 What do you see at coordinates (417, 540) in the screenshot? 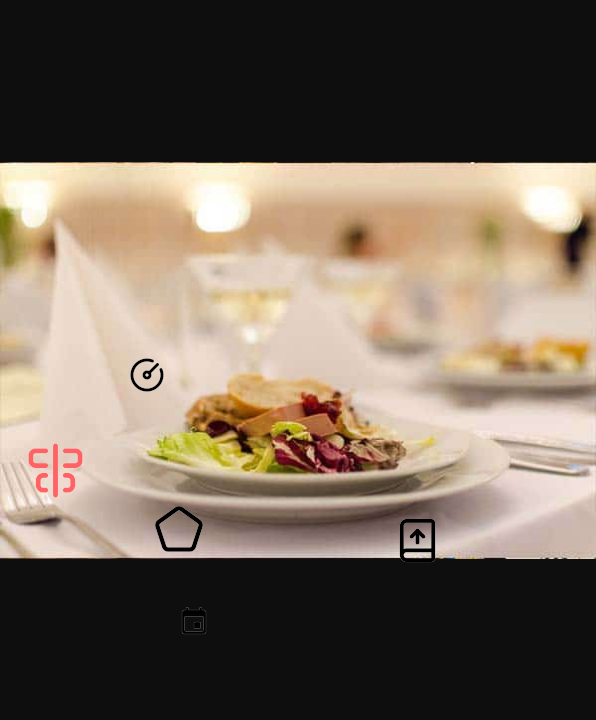
I see `upload a book or document` at bounding box center [417, 540].